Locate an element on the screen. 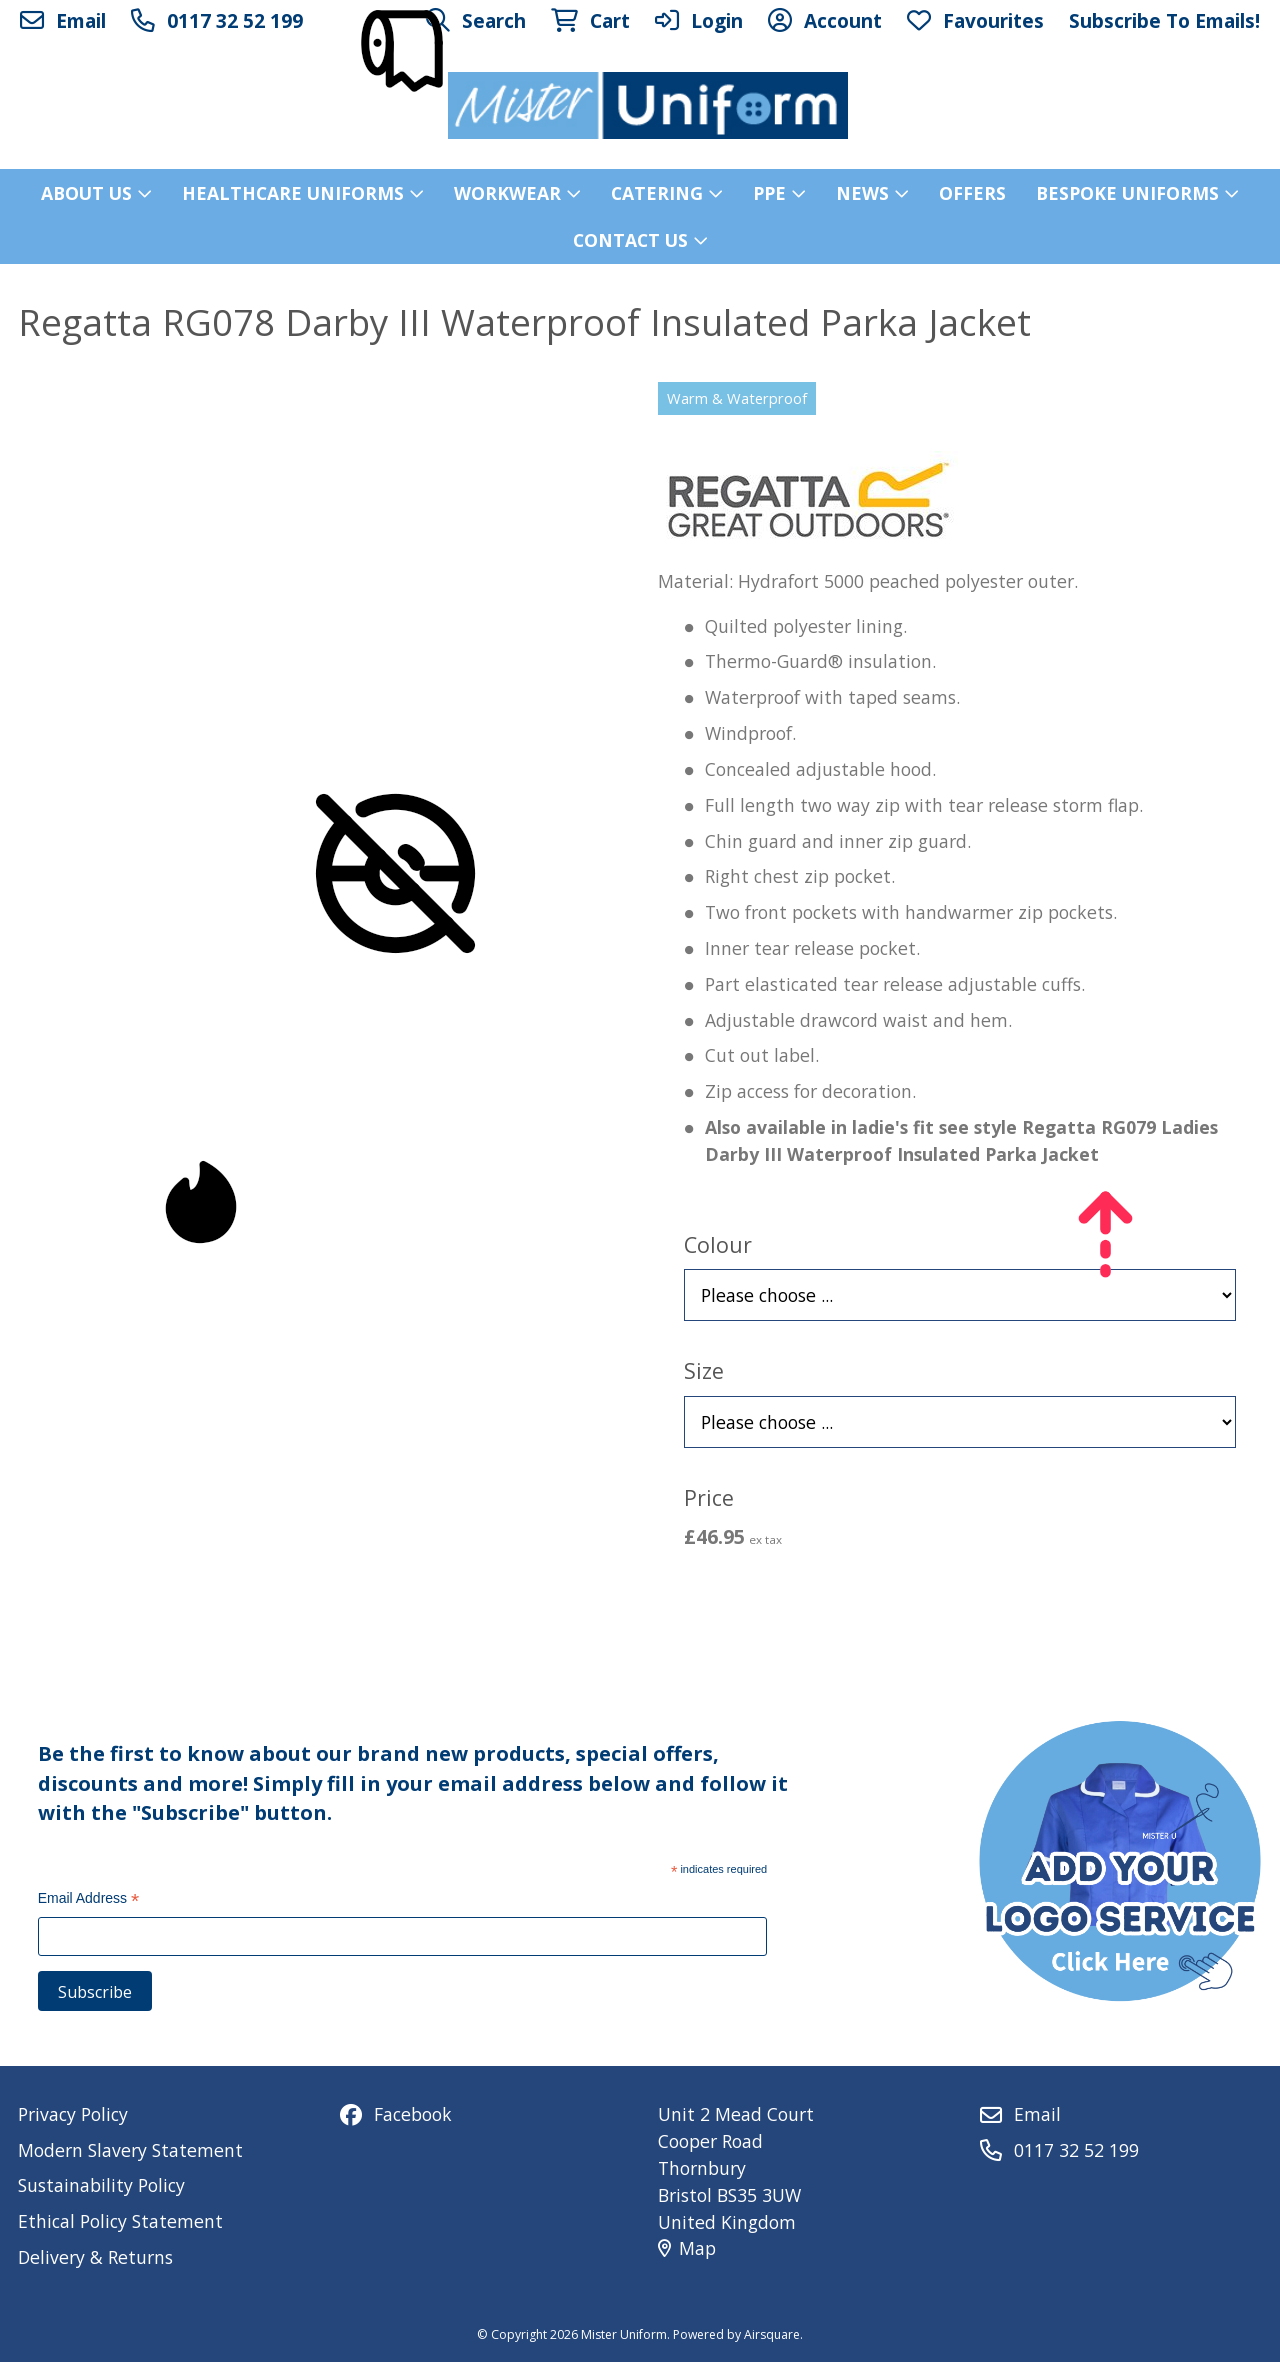  disable pokémon go integration is located at coordinates (395, 873).